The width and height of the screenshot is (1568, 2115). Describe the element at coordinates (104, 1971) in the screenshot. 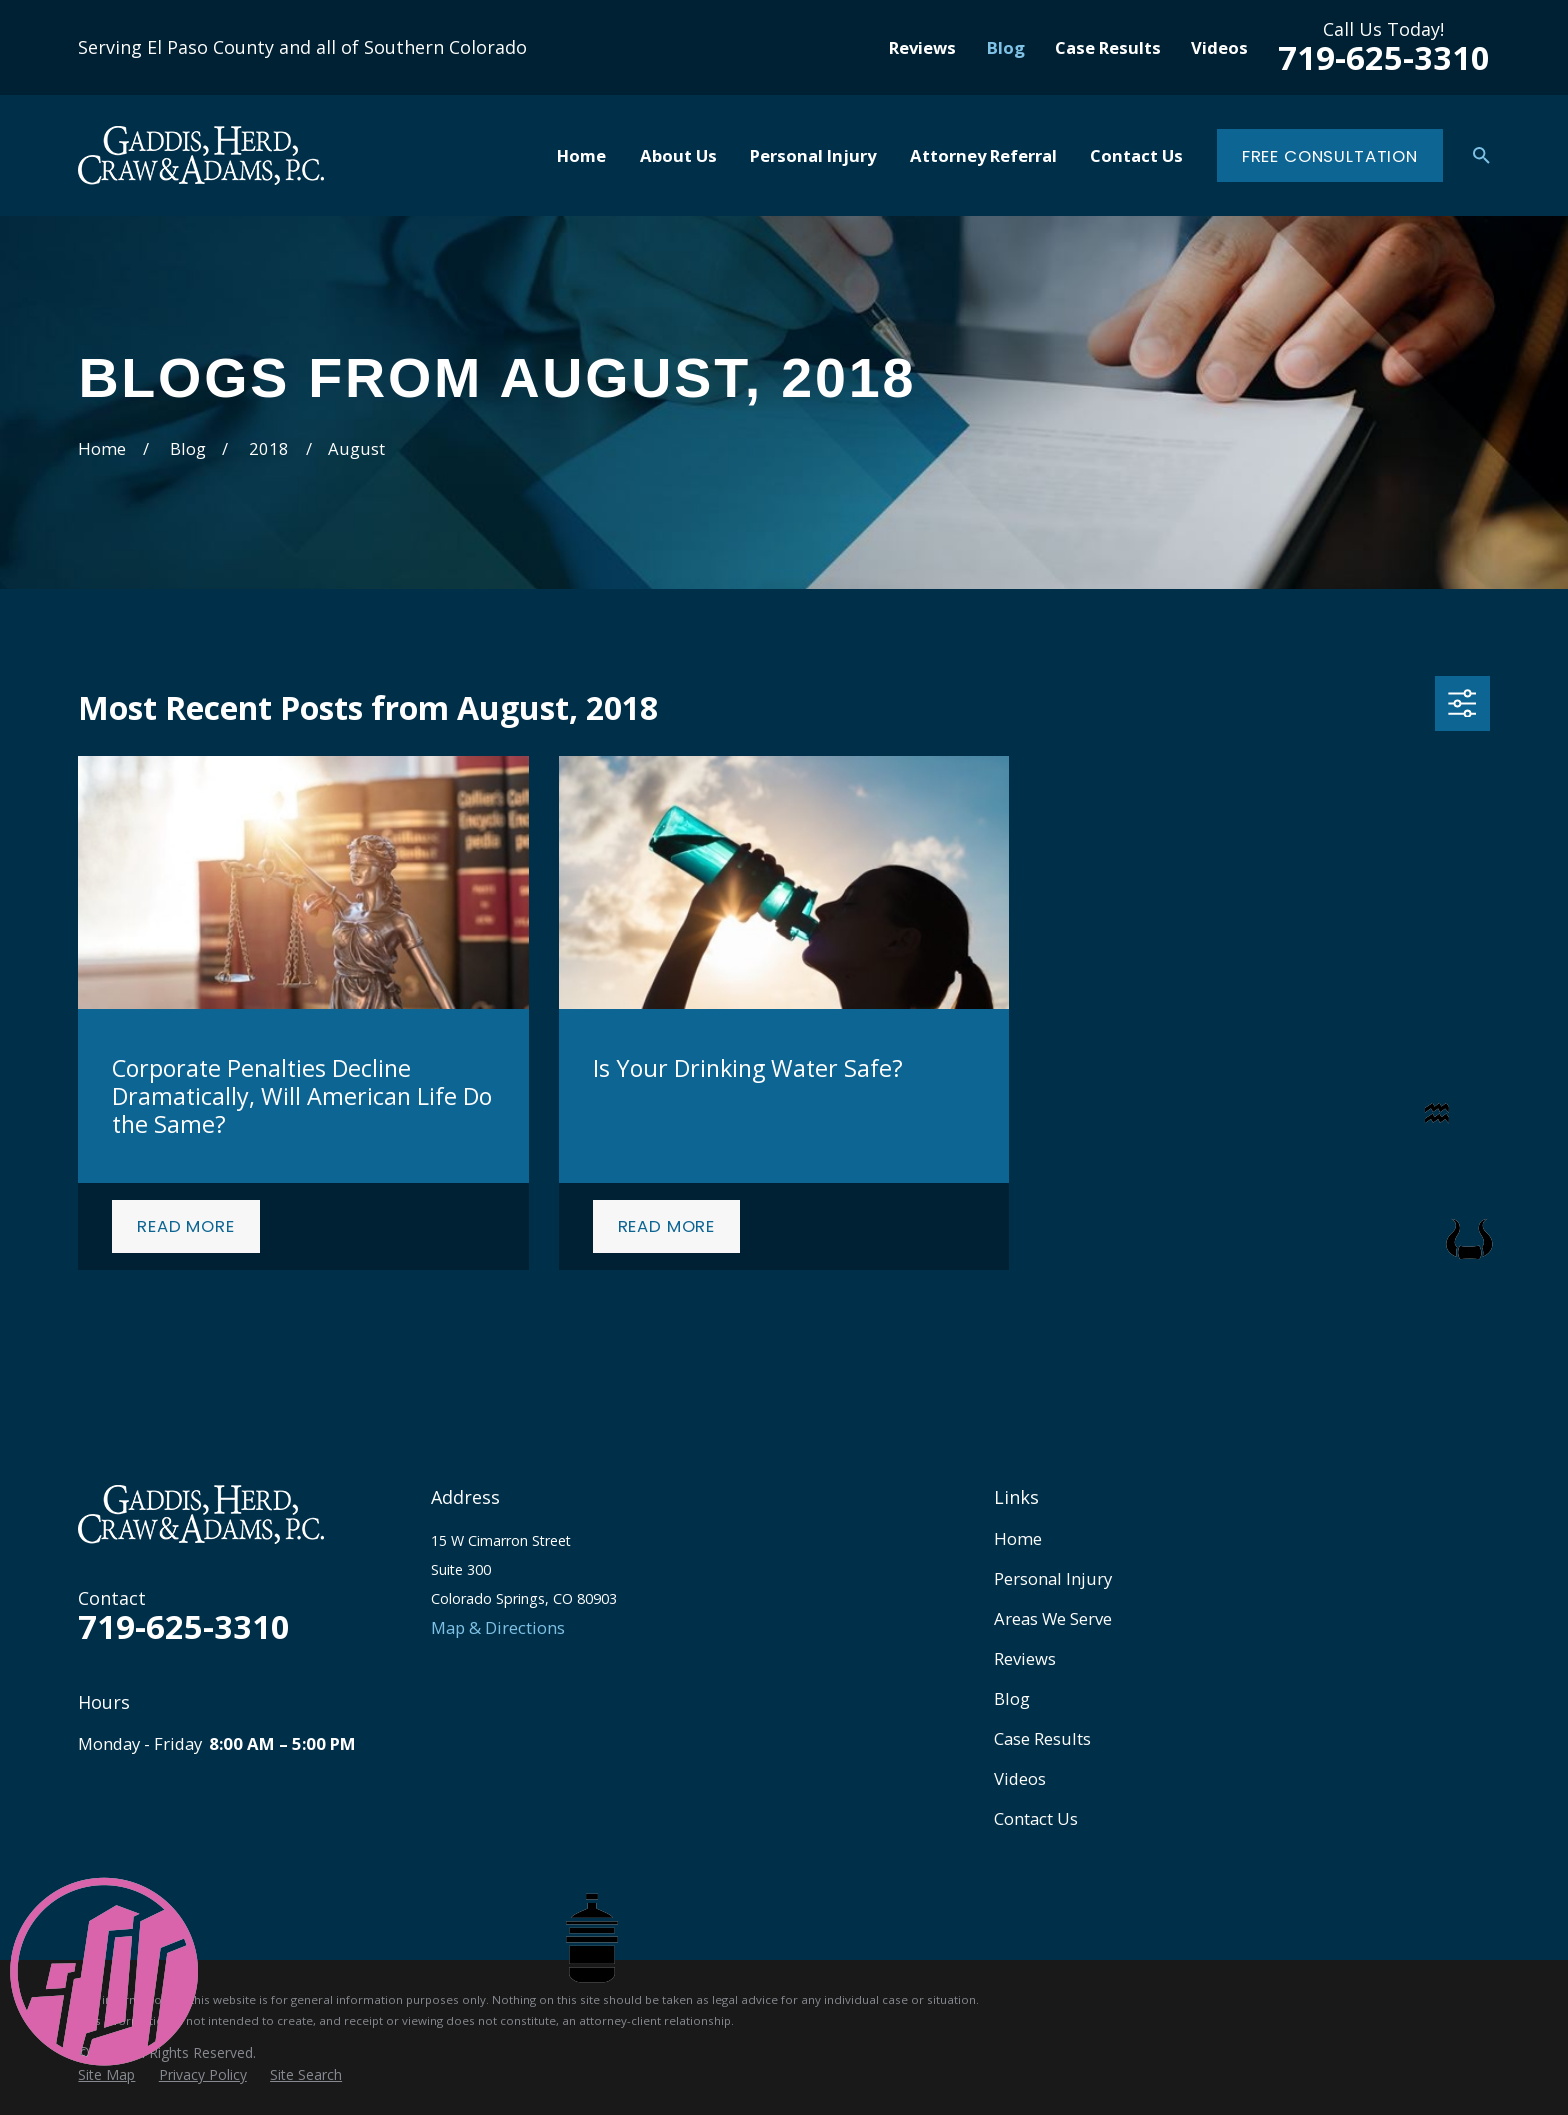

I see `navigate to rocky terrain or mountain area in game` at that location.